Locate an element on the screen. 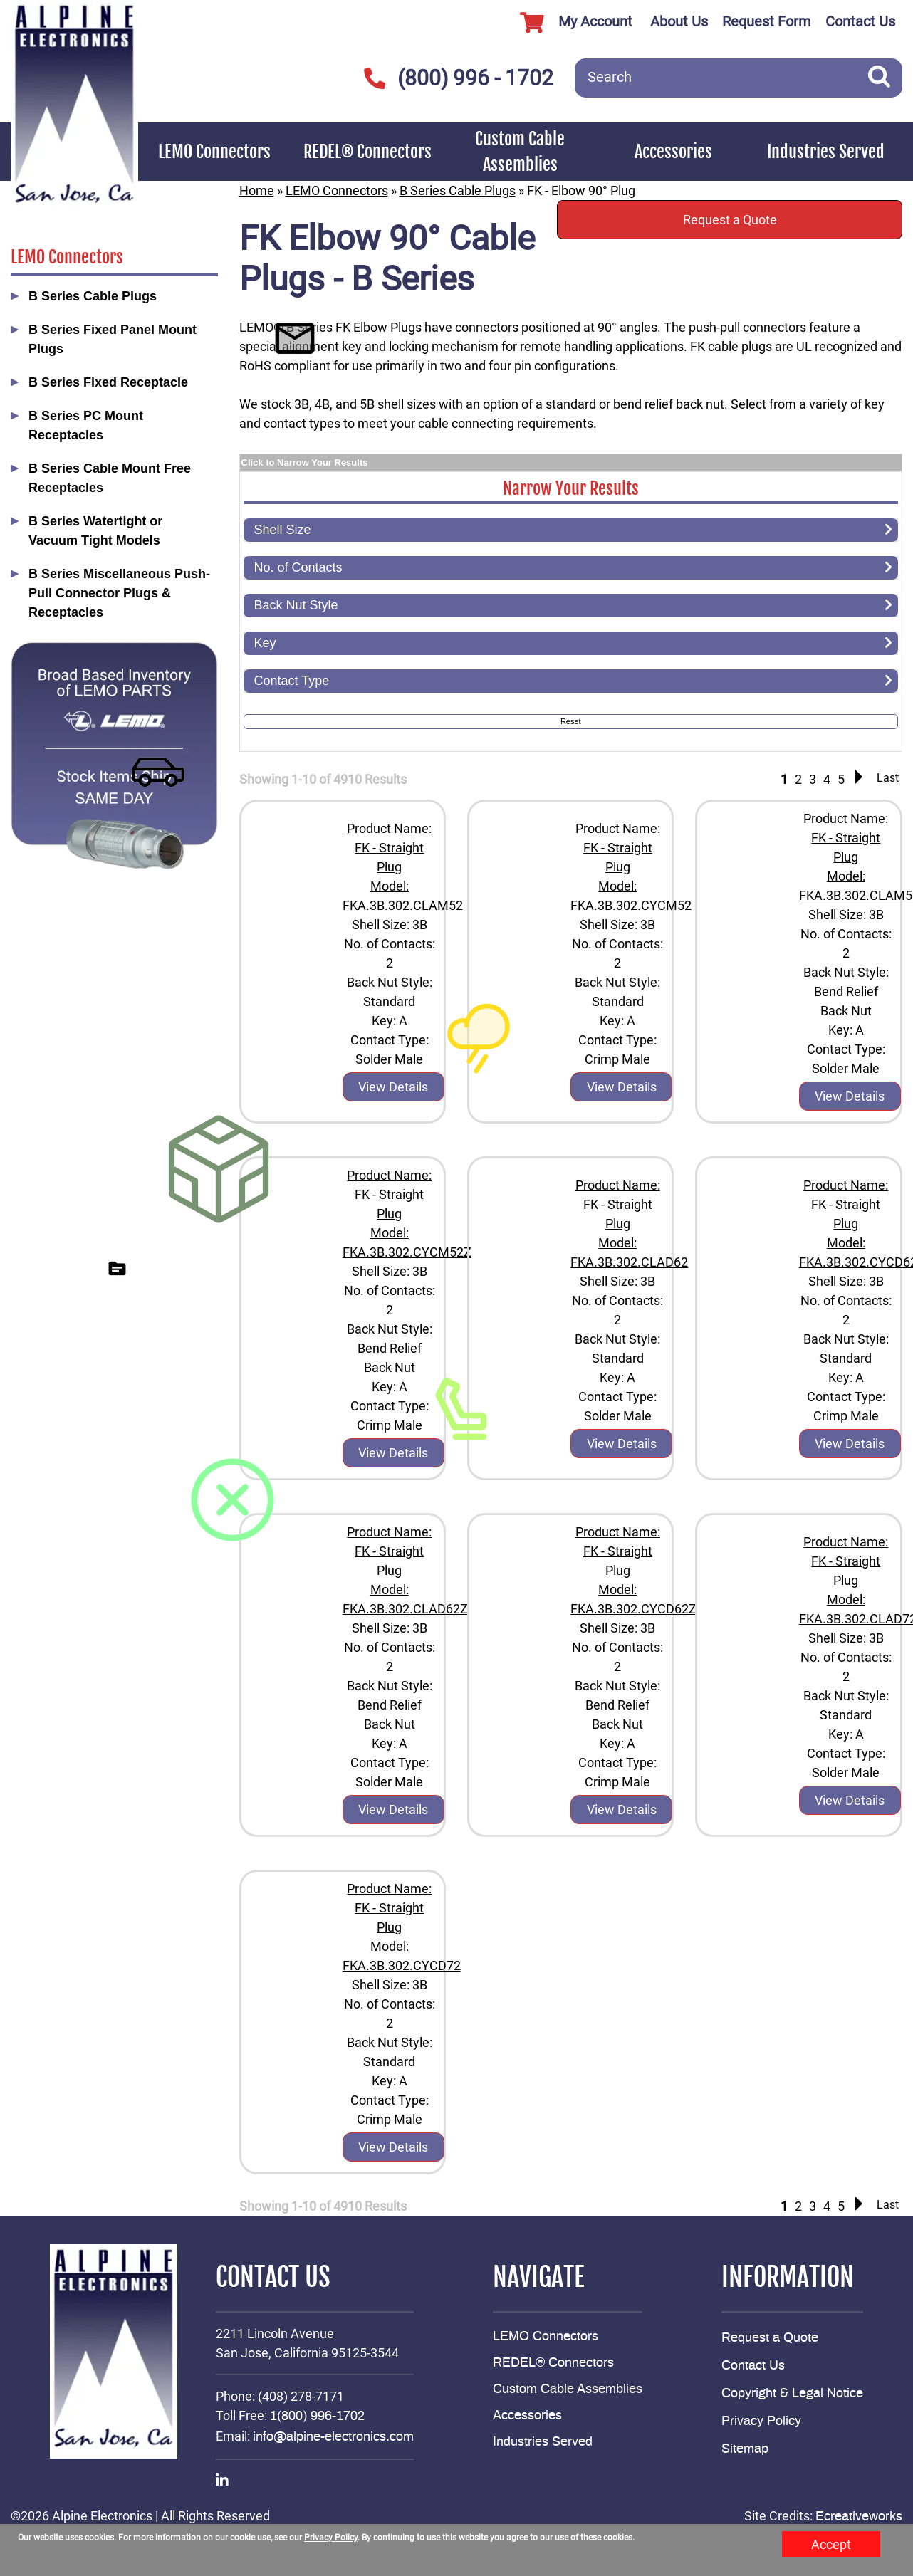 This screenshot has height=2576, width=913. open CodeSandbox development environment is located at coordinates (219, 1169).